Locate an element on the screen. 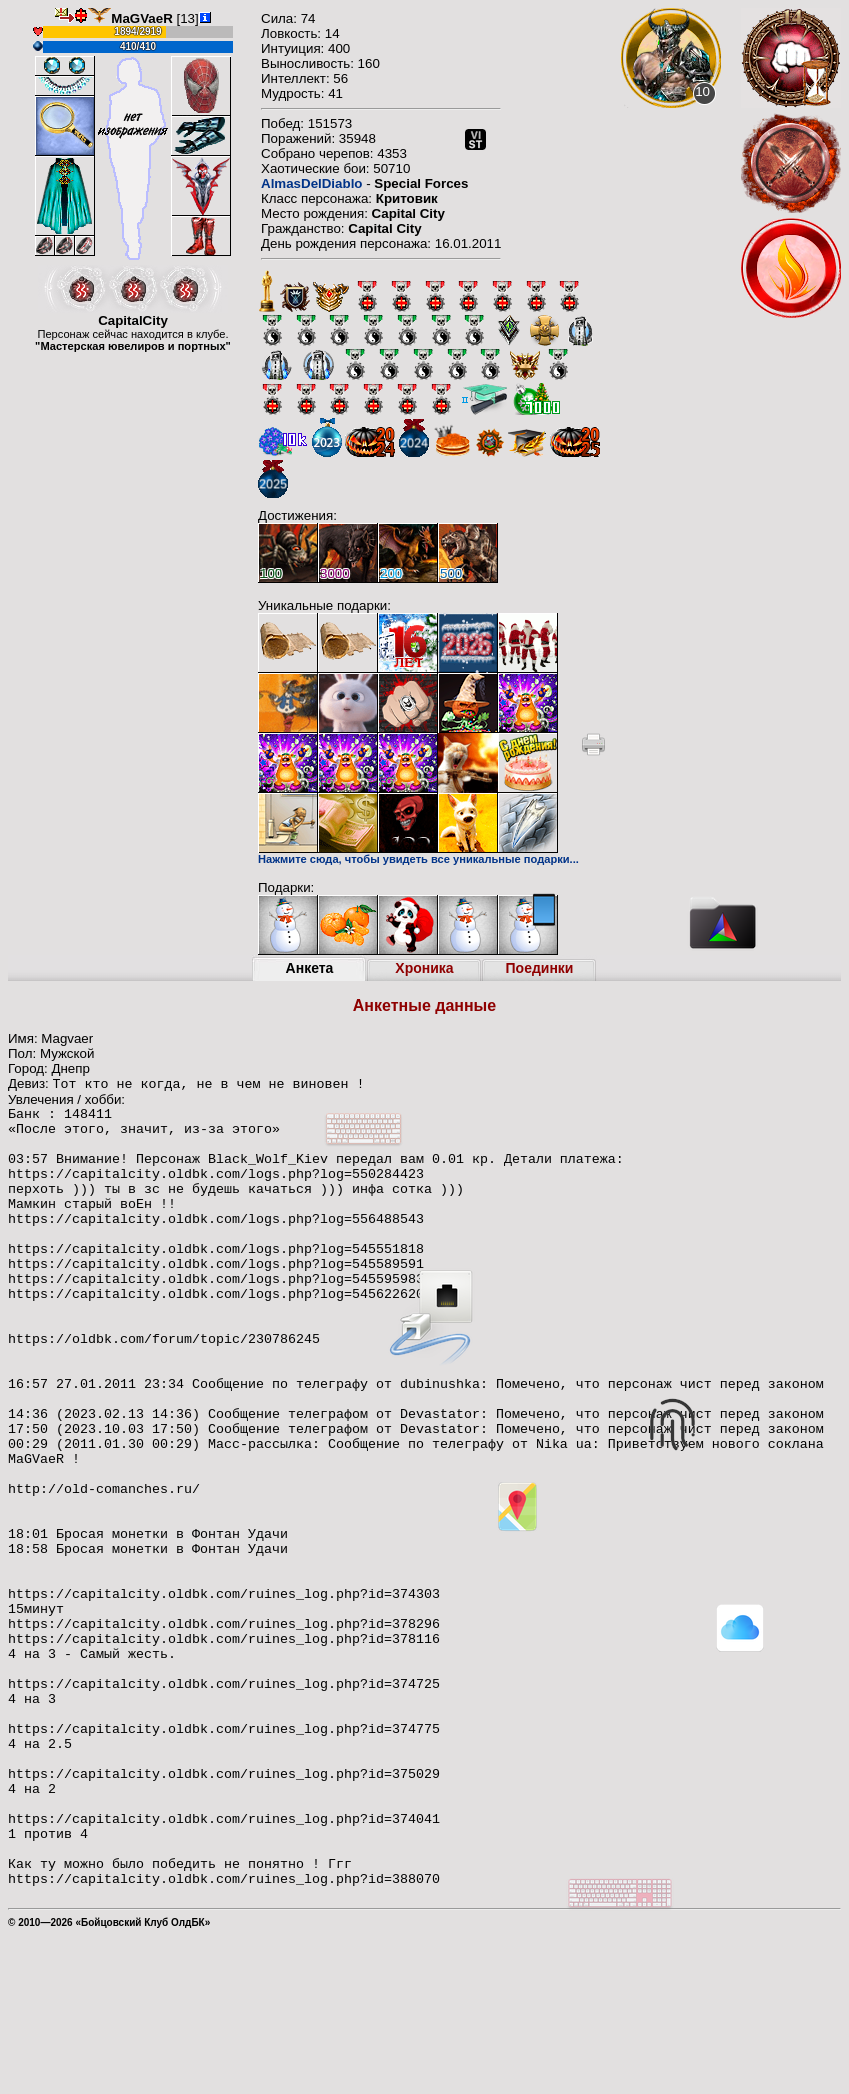 The width and height of the screenshot is (849, 2094). a google earth KML geographic data file is located at coordinates (517, 1506).